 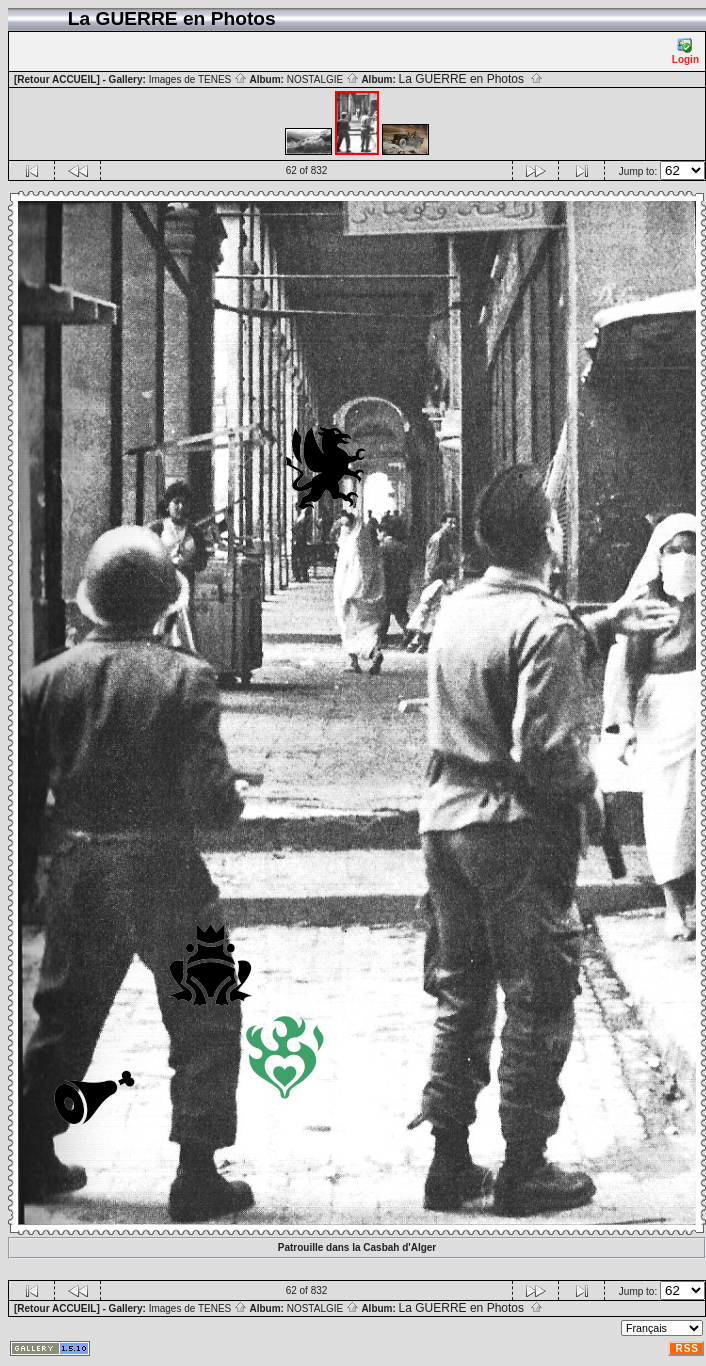 What do you see at coordinates (210, 965) in the screenshot?
I see `select the frog prince character` at bounding box center [210, 965].